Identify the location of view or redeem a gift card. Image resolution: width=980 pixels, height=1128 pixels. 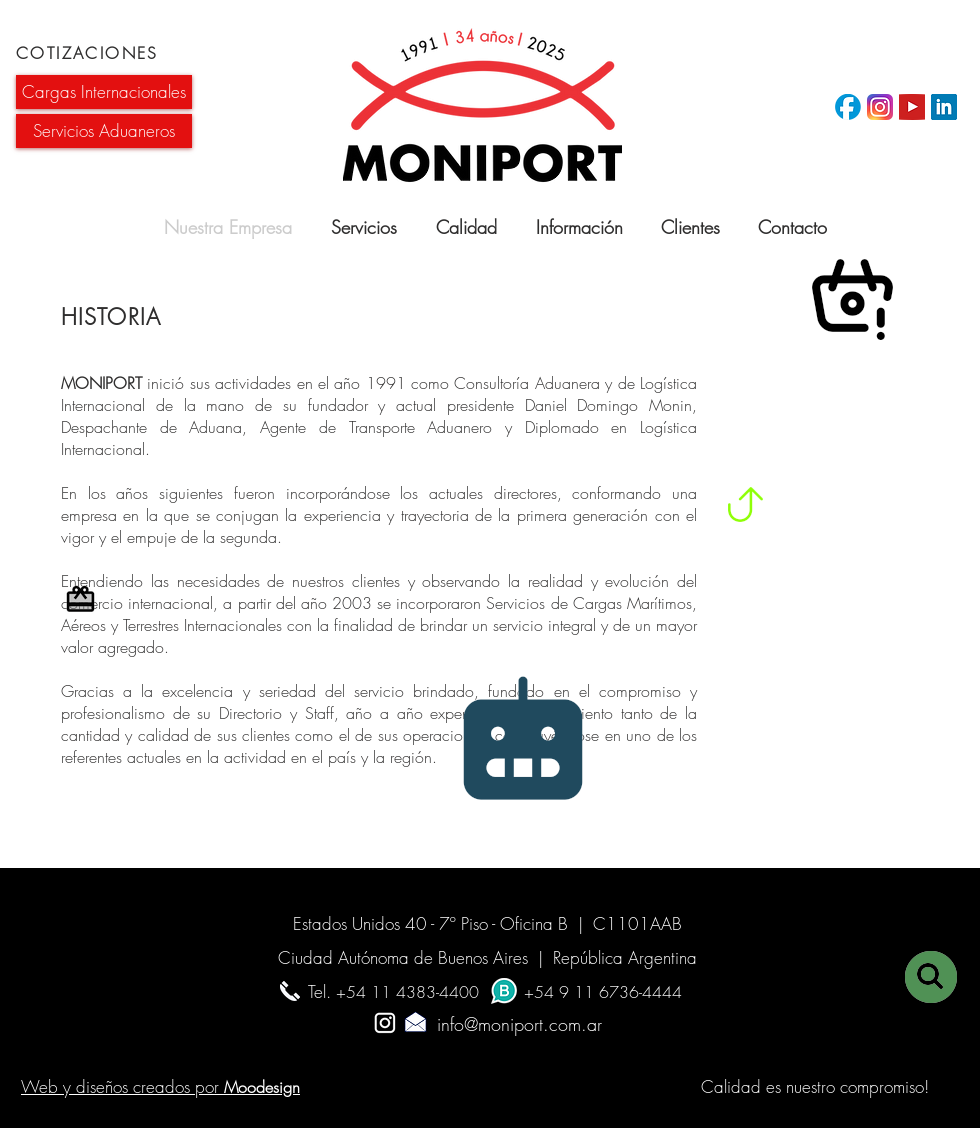
(80, 599).